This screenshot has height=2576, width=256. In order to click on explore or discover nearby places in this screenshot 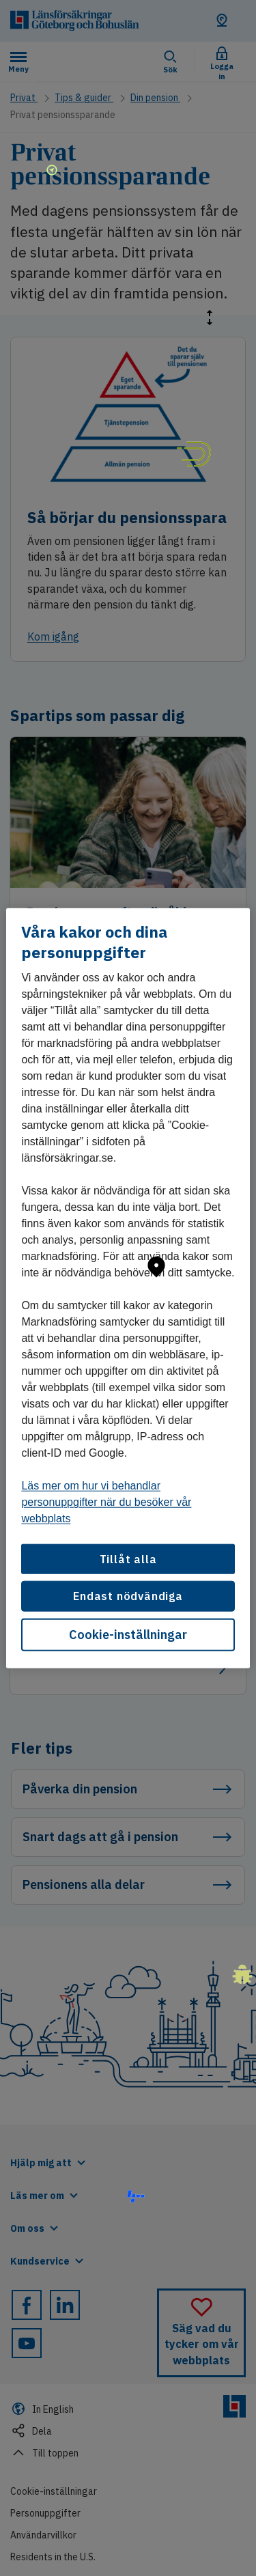, I will do `click(52, 170)`.